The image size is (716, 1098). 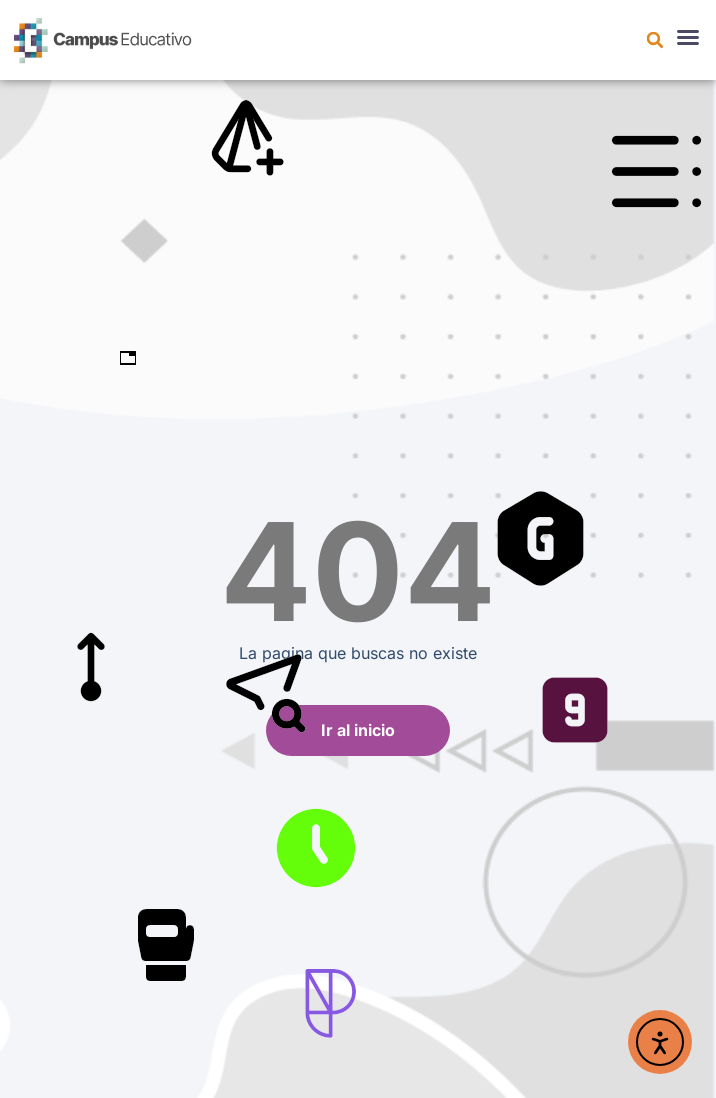 I want to click on phosphor icons logo, so click(x=325, y=999).